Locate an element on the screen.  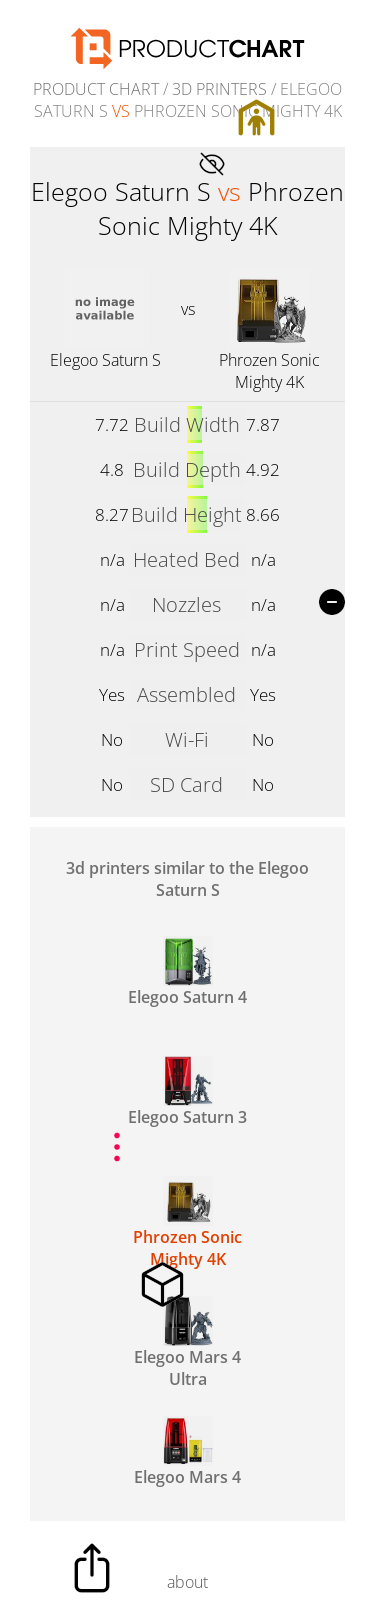
view 3D model or object is located at coordinates (162, 1284).